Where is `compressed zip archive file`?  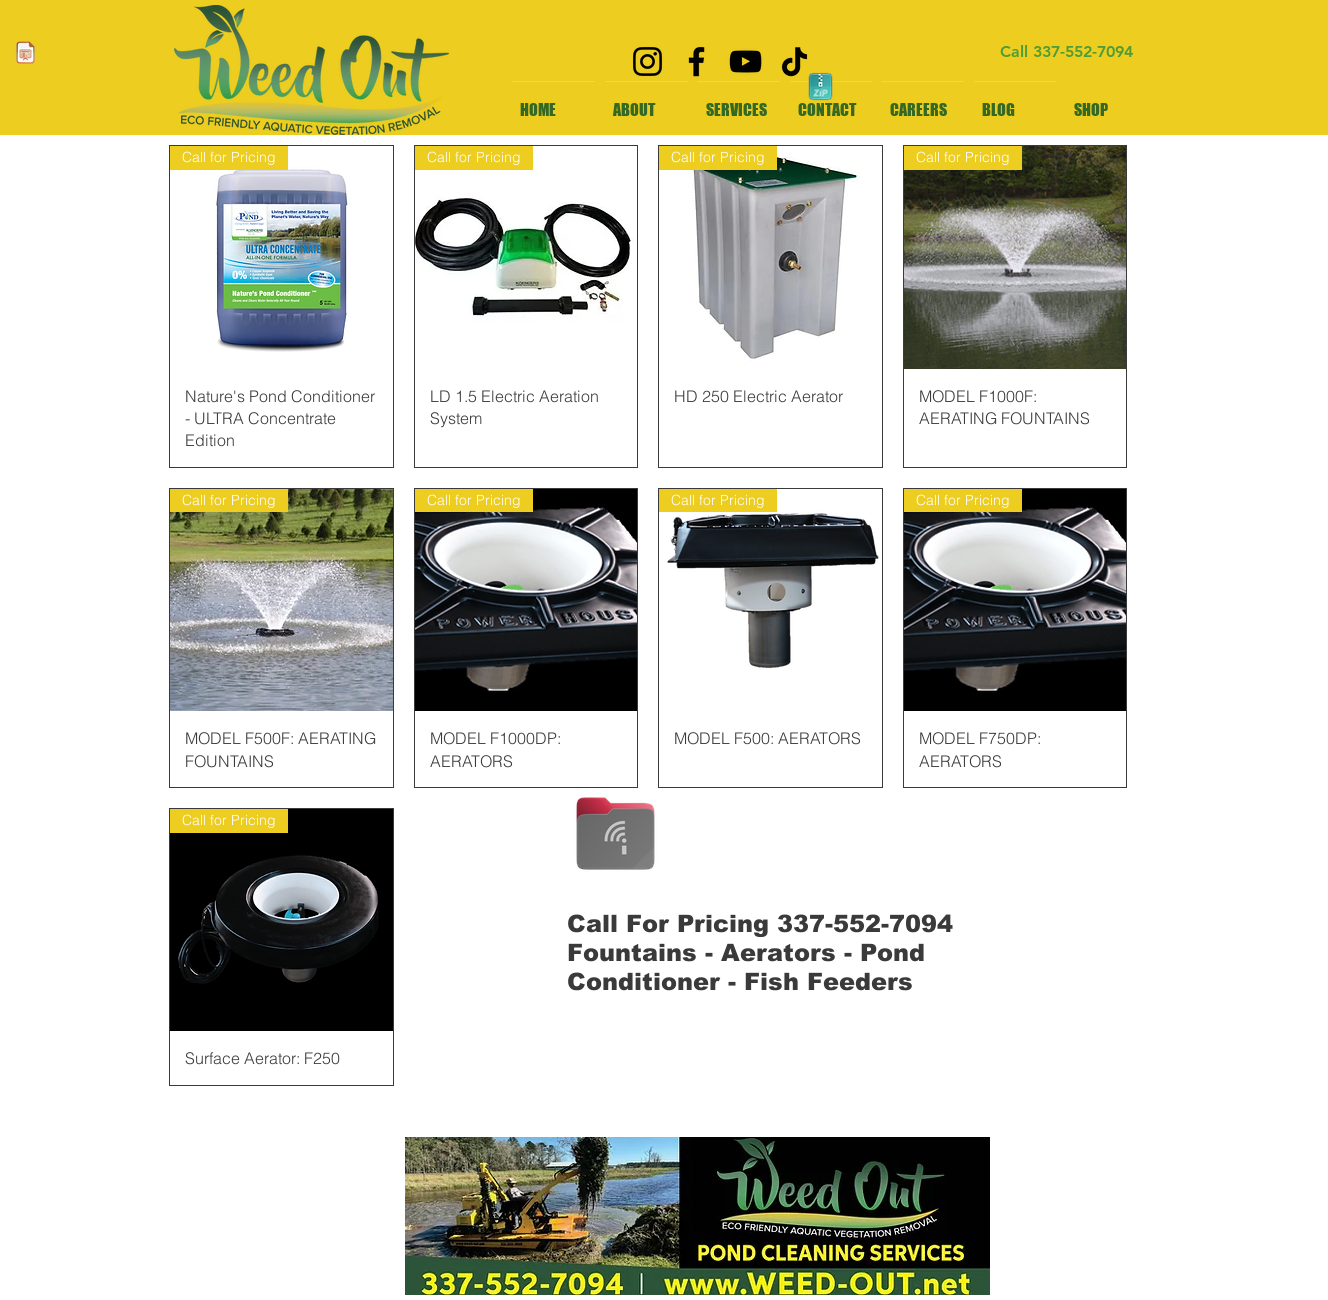
compressed zip archive file is located at coordinates (820, 86).